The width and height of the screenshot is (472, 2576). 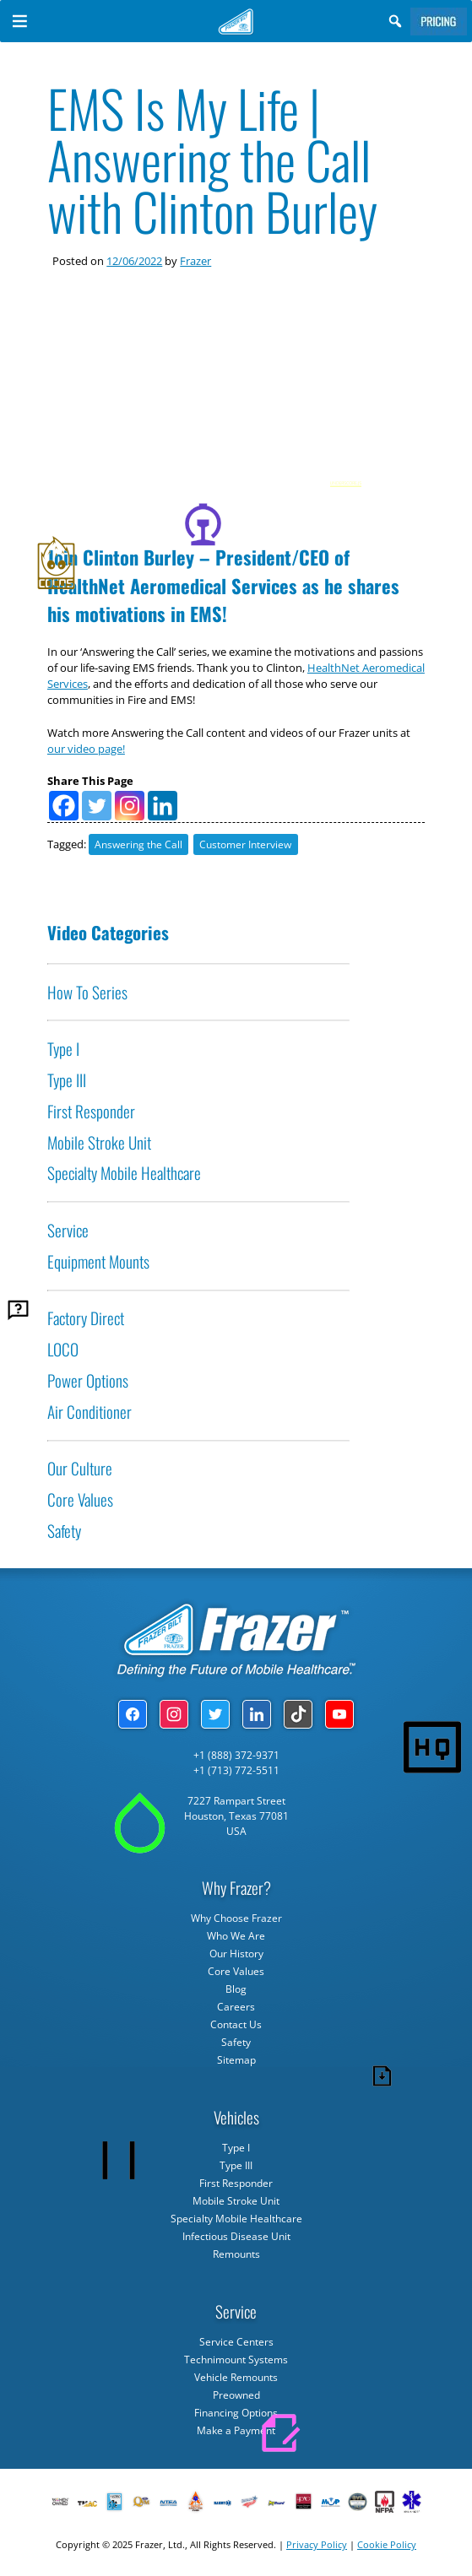 What do you see at coordinates (118, 2160) in the screenshot?
I see `pause media playback` at bounding box center [118, 2160].